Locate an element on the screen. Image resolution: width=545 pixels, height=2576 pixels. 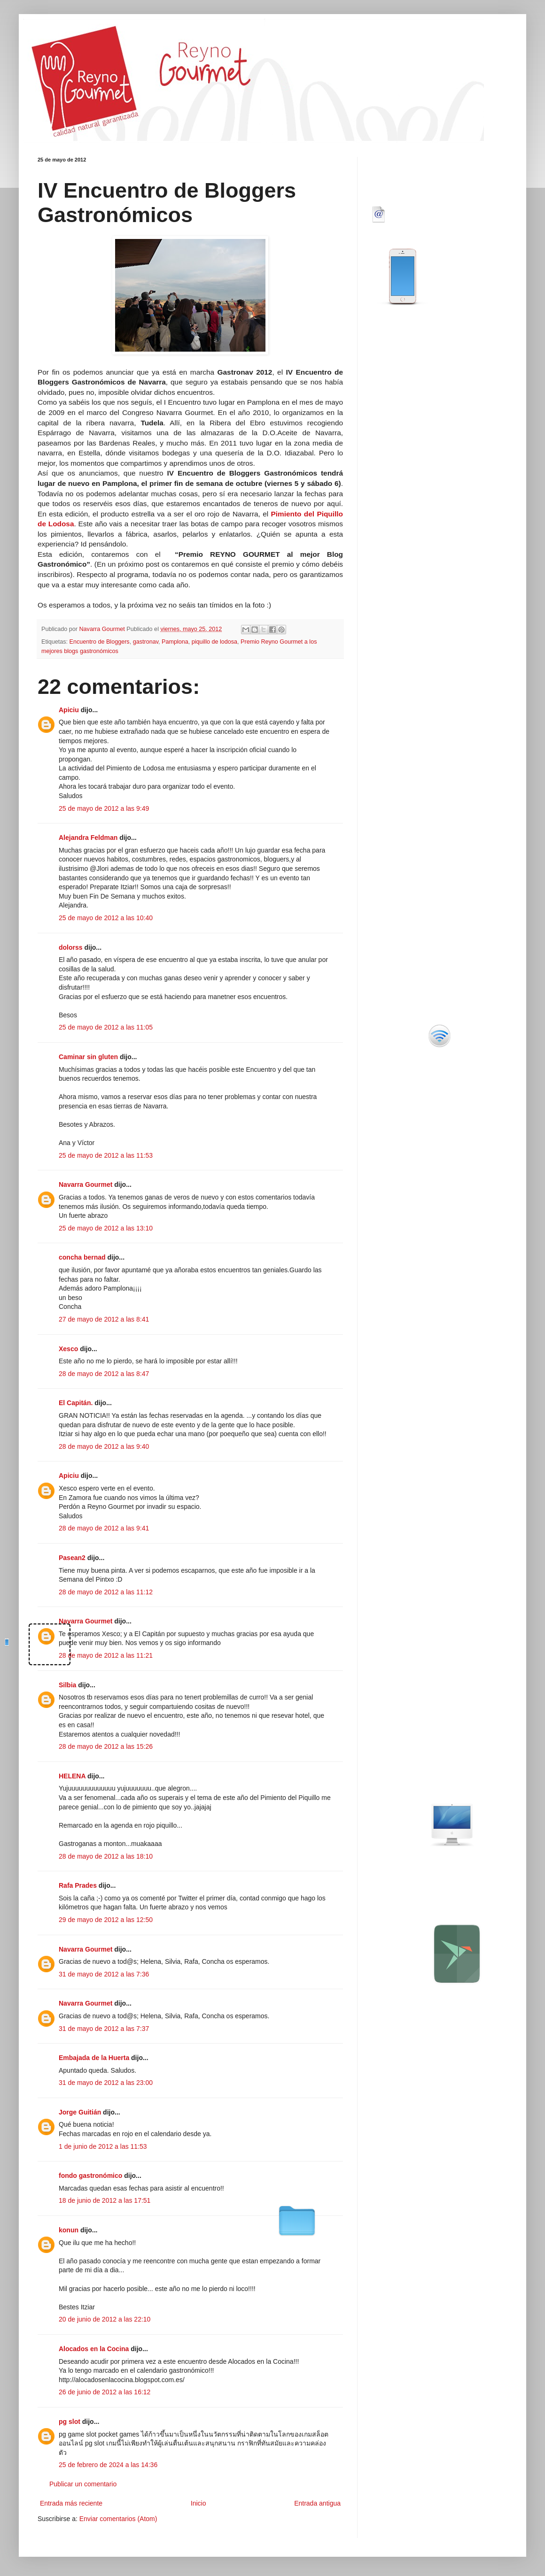
folder template for creating custom folder icons is located at coordinates (297, 2221).